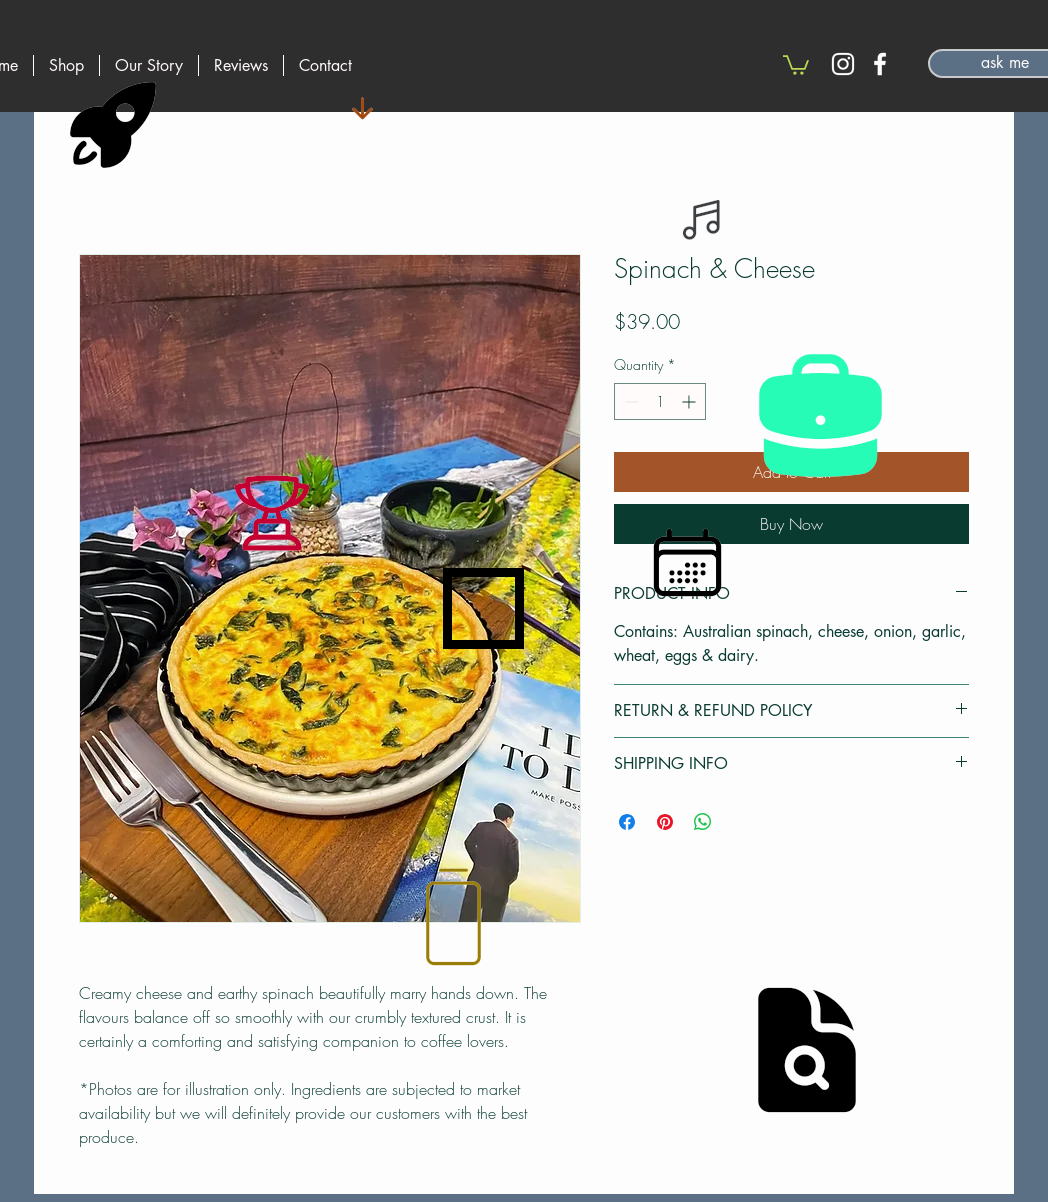 The width and height of the screenshot is (1048, 1202). What do you see at coordinates (362, 108) in the screenshot?
I see `scroll down or view more content` at bounding box center [362, 108].